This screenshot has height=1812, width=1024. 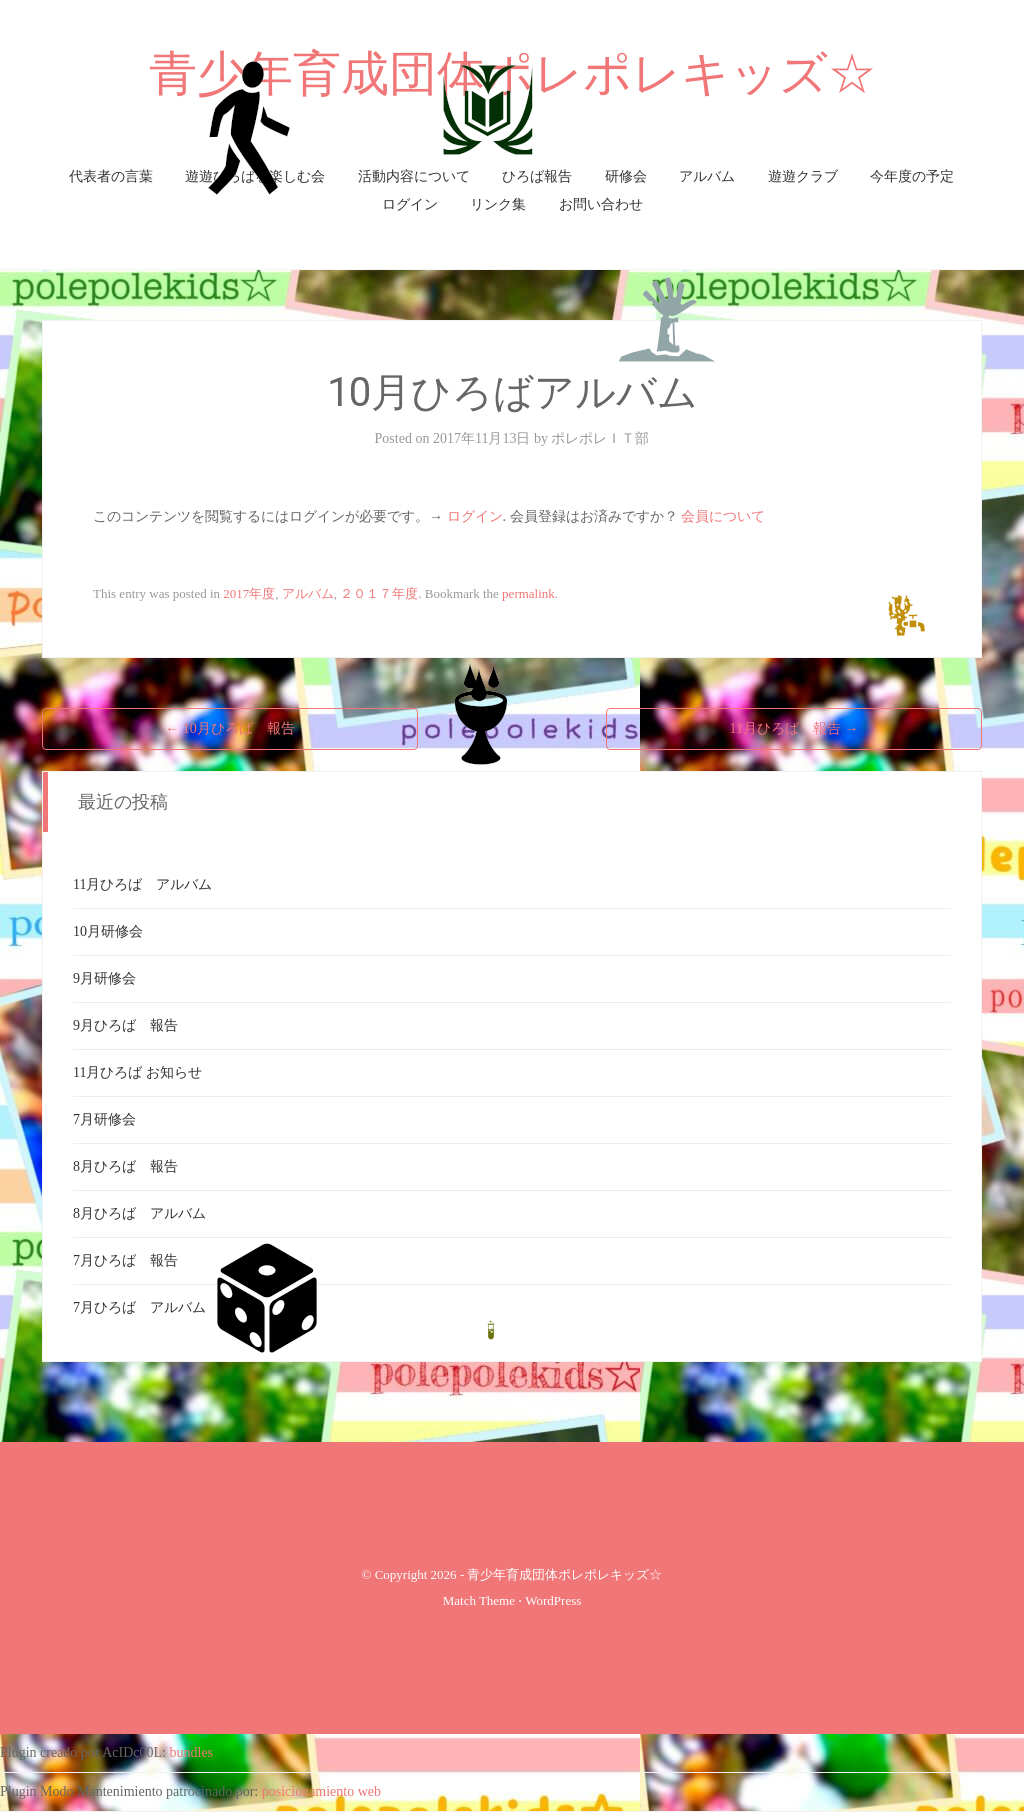 What do you see at coordinates (491, 1330) in the screenshot?
I see `view potion or chemical inventory` at bounding box center [491, 1330].